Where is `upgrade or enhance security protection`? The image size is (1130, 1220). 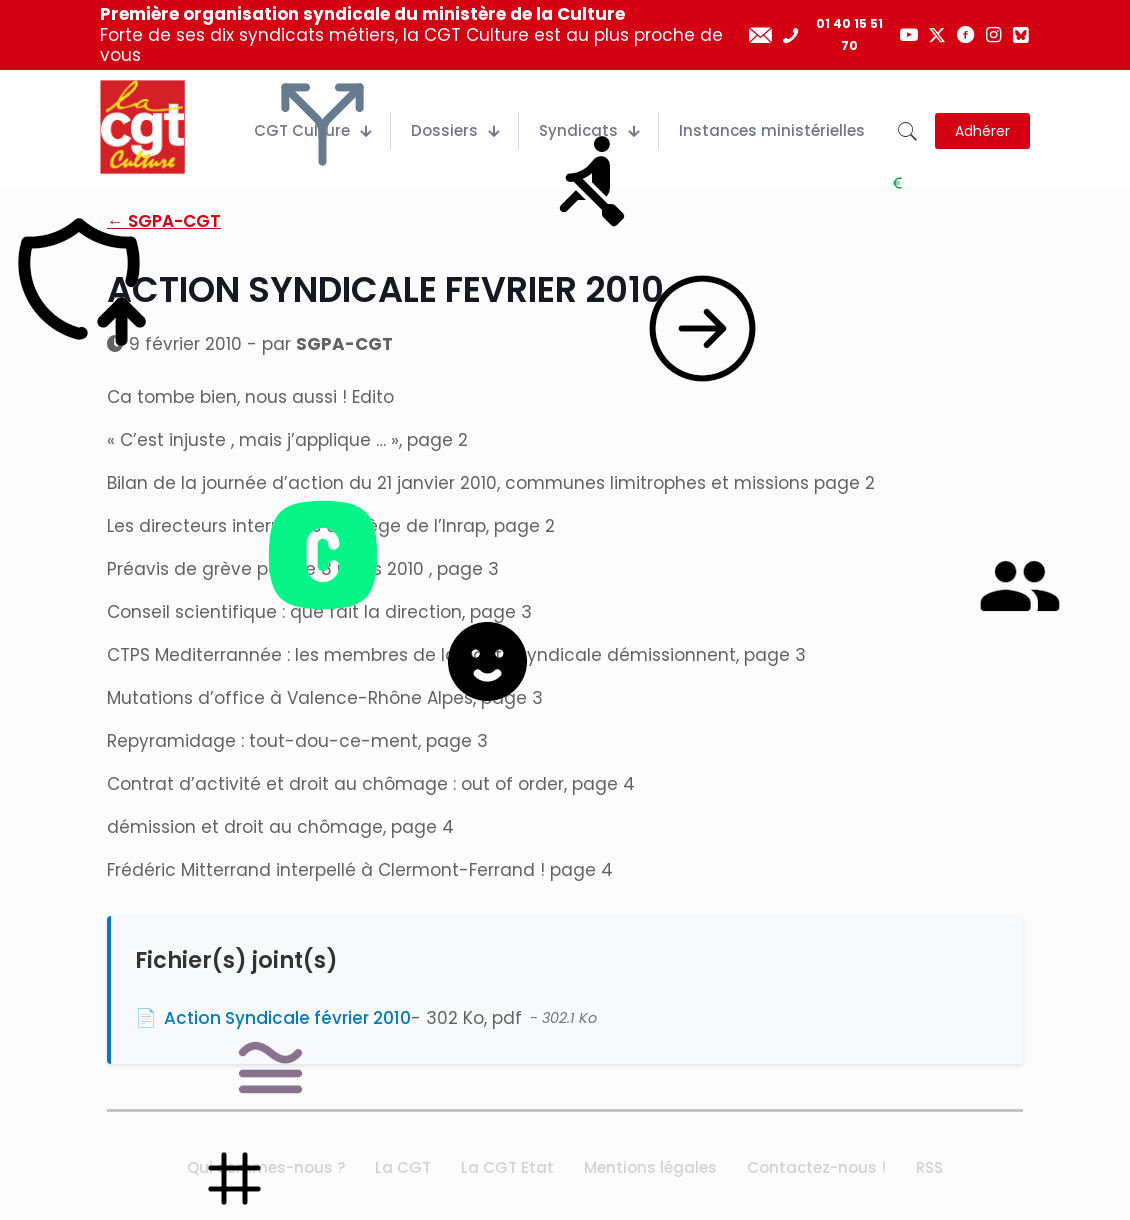 upgrade or enhance security protection is located at coordinates (79, 279).